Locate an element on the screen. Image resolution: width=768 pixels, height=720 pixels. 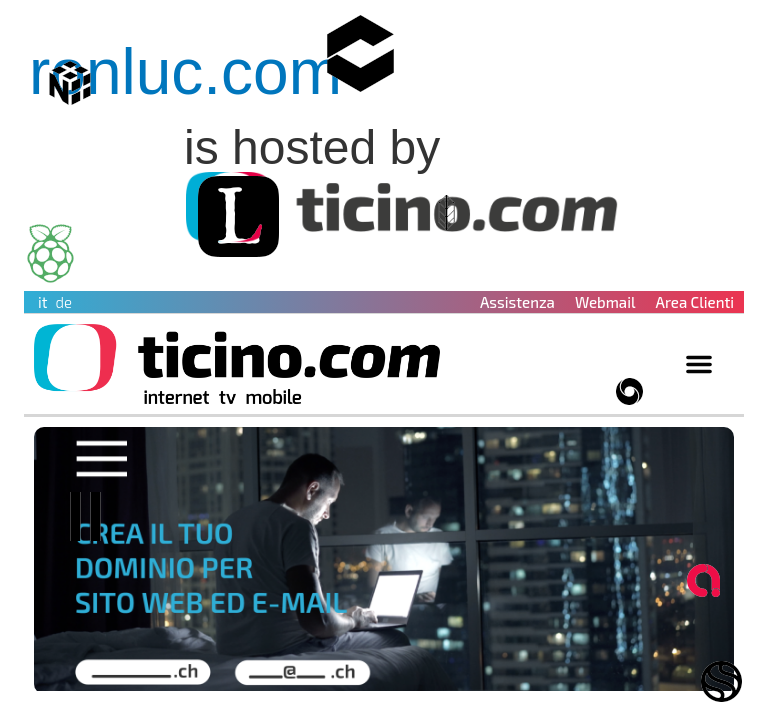
raspberry pi brand logo is located at coordinates (50, 253).